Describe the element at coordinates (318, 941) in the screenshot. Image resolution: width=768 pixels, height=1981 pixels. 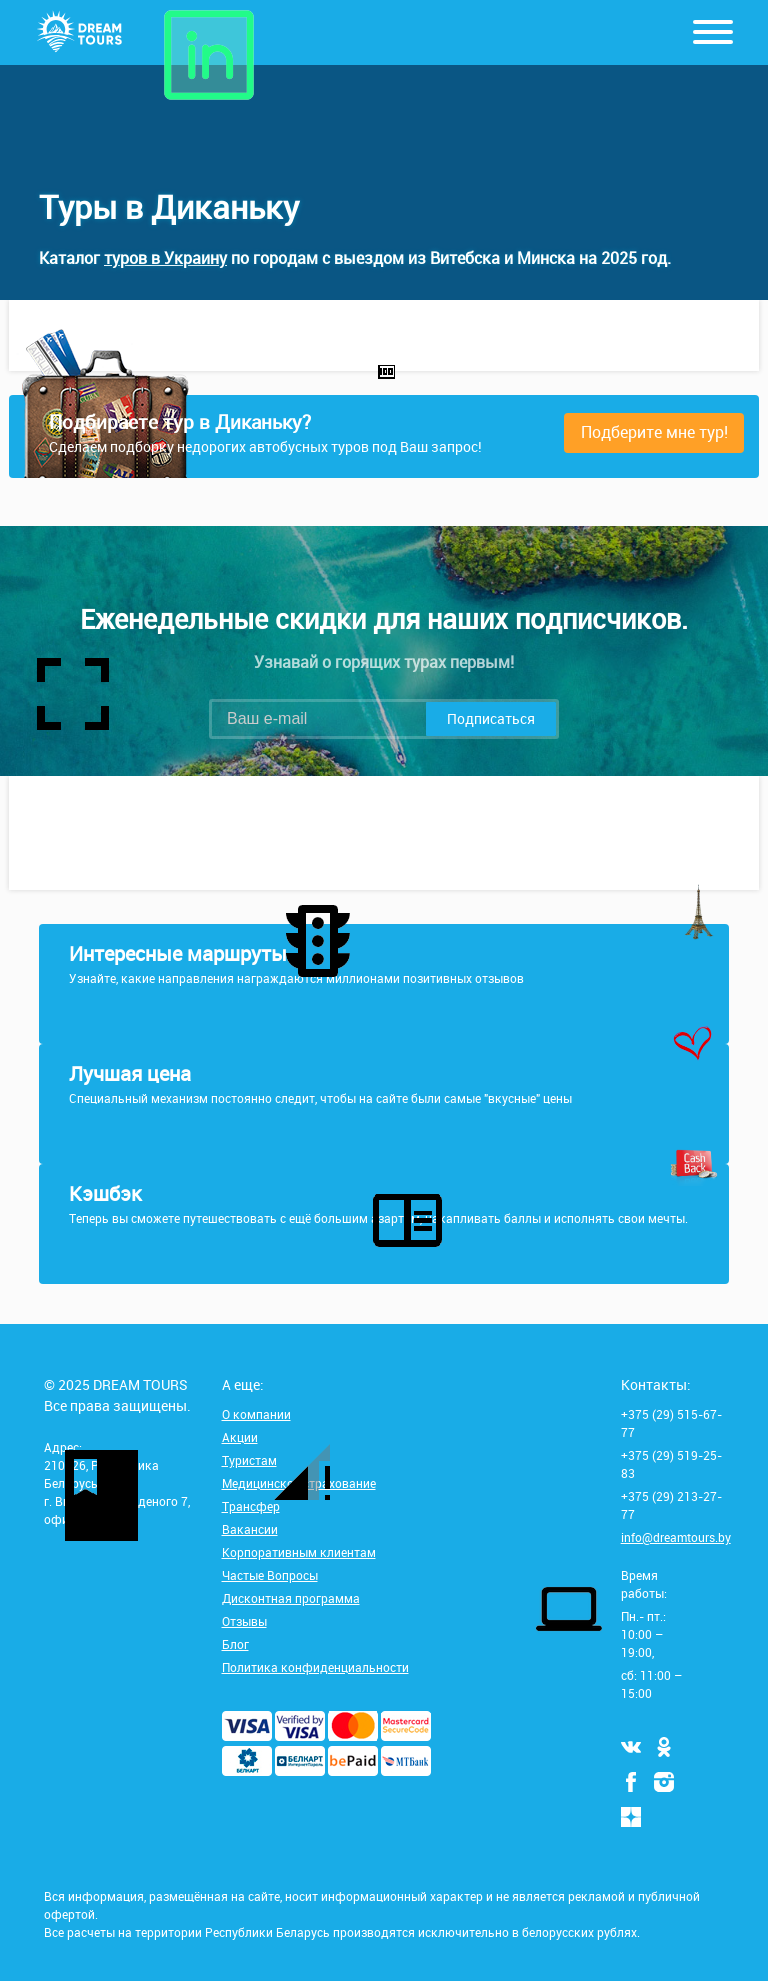
I see `view traffic conditions` at that location.